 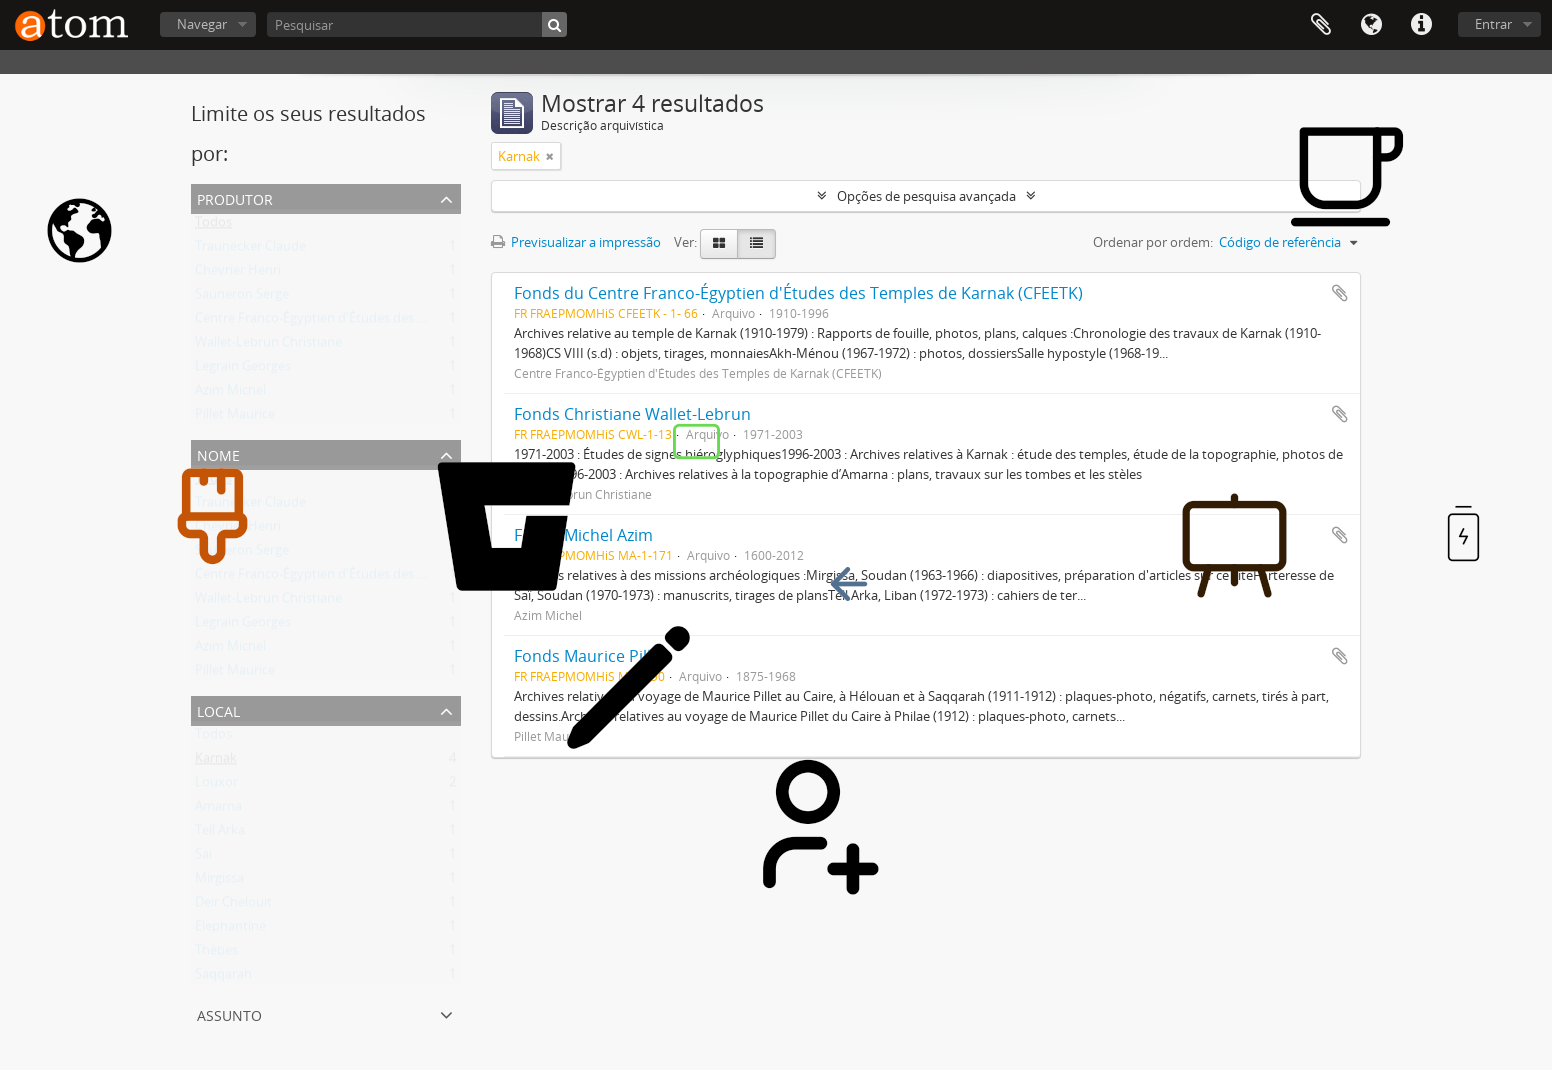 What do you see at coordinates (1463, 534) in the screenshot?
I see `indicates device is currently charging` at bounding box center [1463, 534].